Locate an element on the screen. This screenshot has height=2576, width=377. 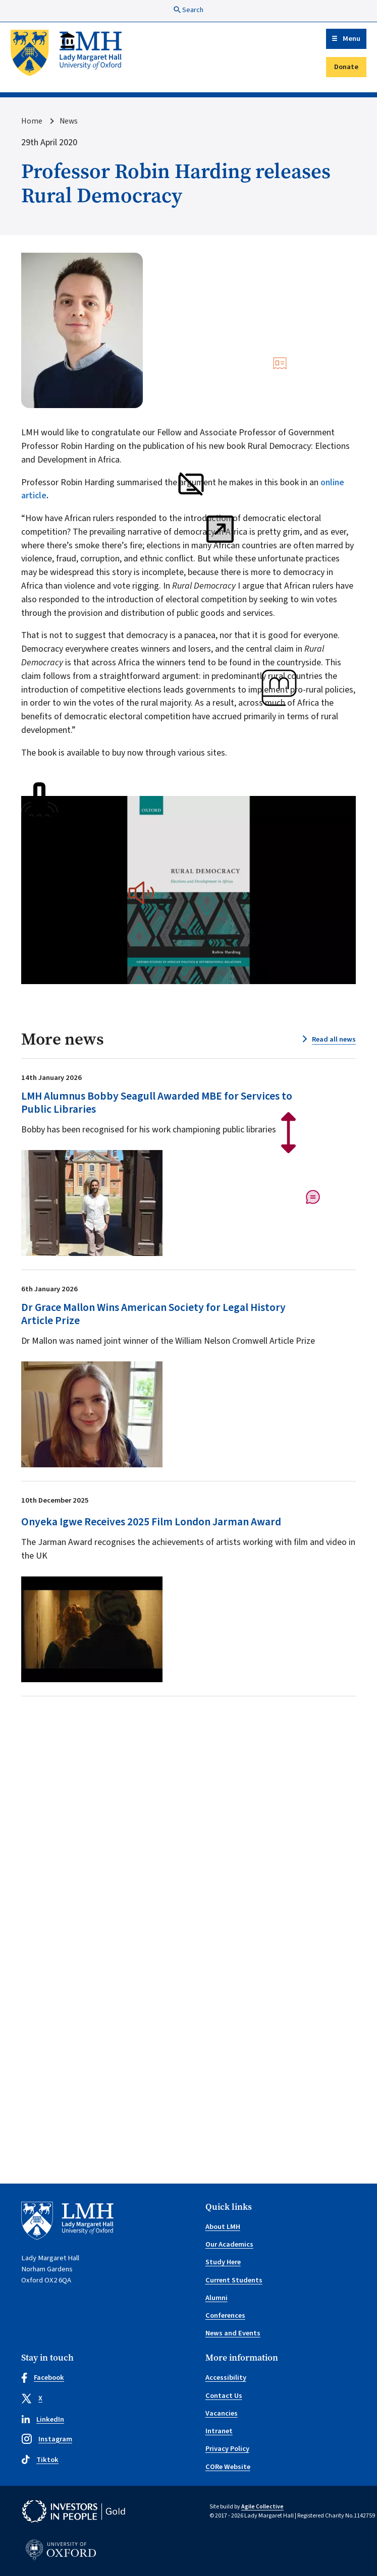
view price in Indian rupees is located at coordinates (128, 1159).